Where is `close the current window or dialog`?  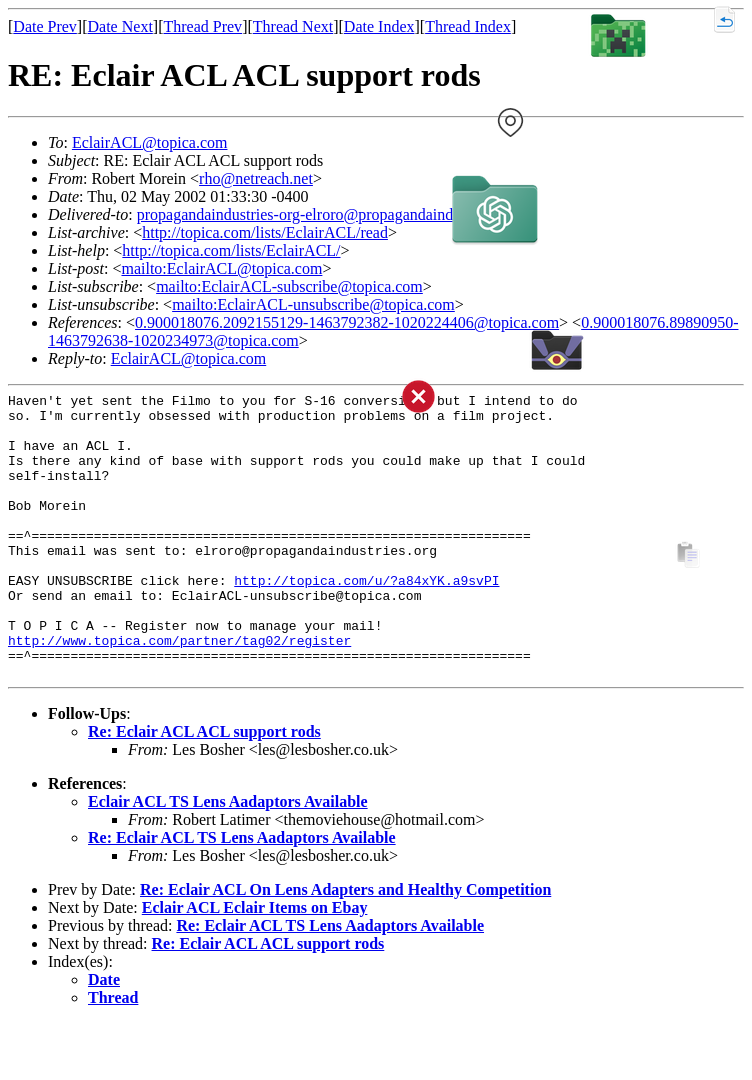
close the current window or dialog is located at coordinates (418, 396).